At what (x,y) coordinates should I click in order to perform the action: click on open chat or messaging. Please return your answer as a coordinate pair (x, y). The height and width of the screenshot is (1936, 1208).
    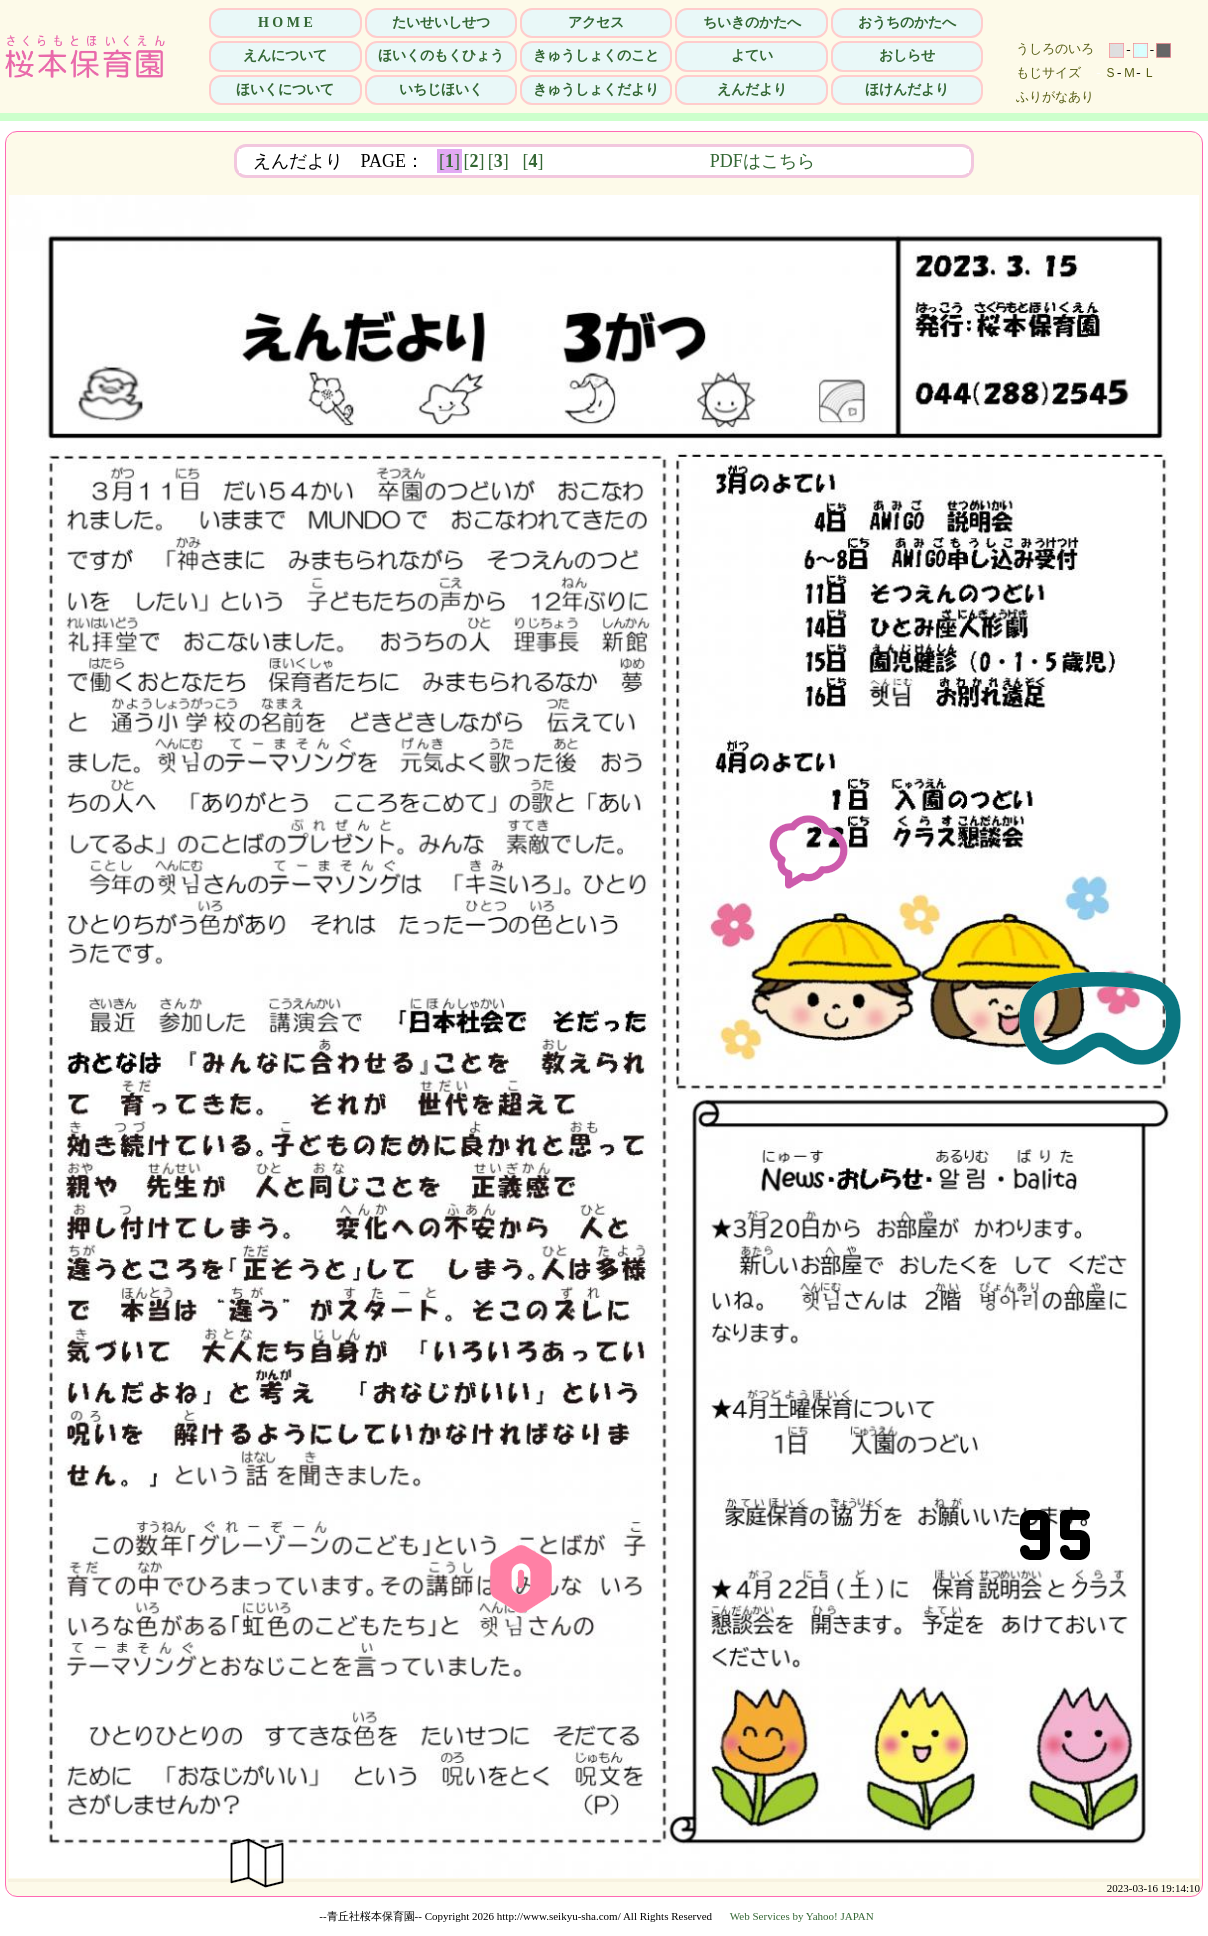
    Looking at the image, I should click on (807, 852).